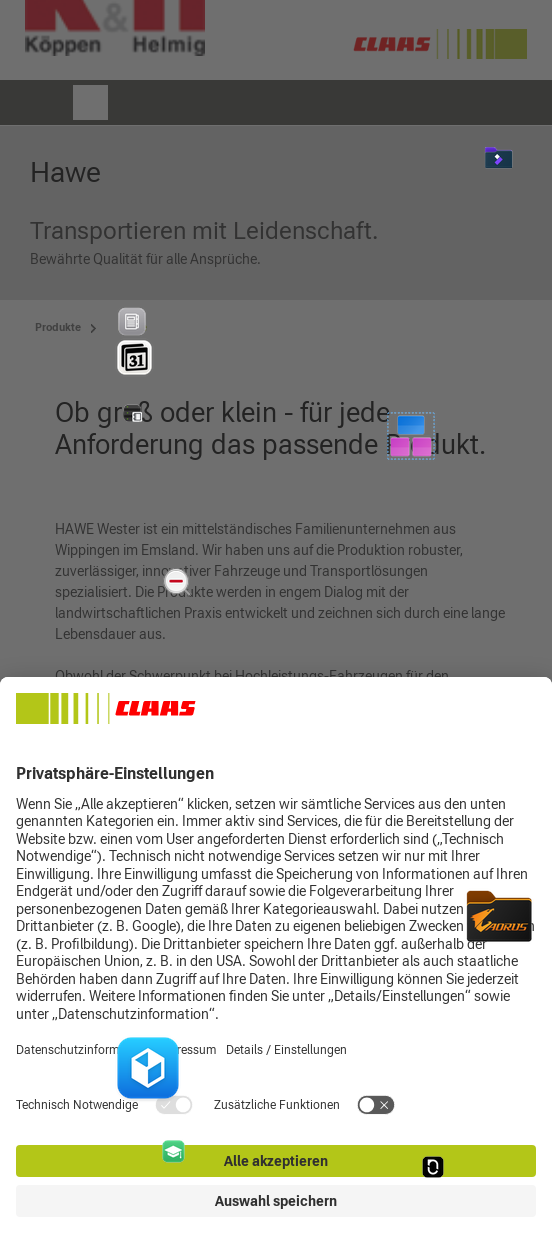 The image size is (552, 1245). Describe the element at coordinates (132, 322) in the screenshot. I see `view release notes and software updates` at that location.